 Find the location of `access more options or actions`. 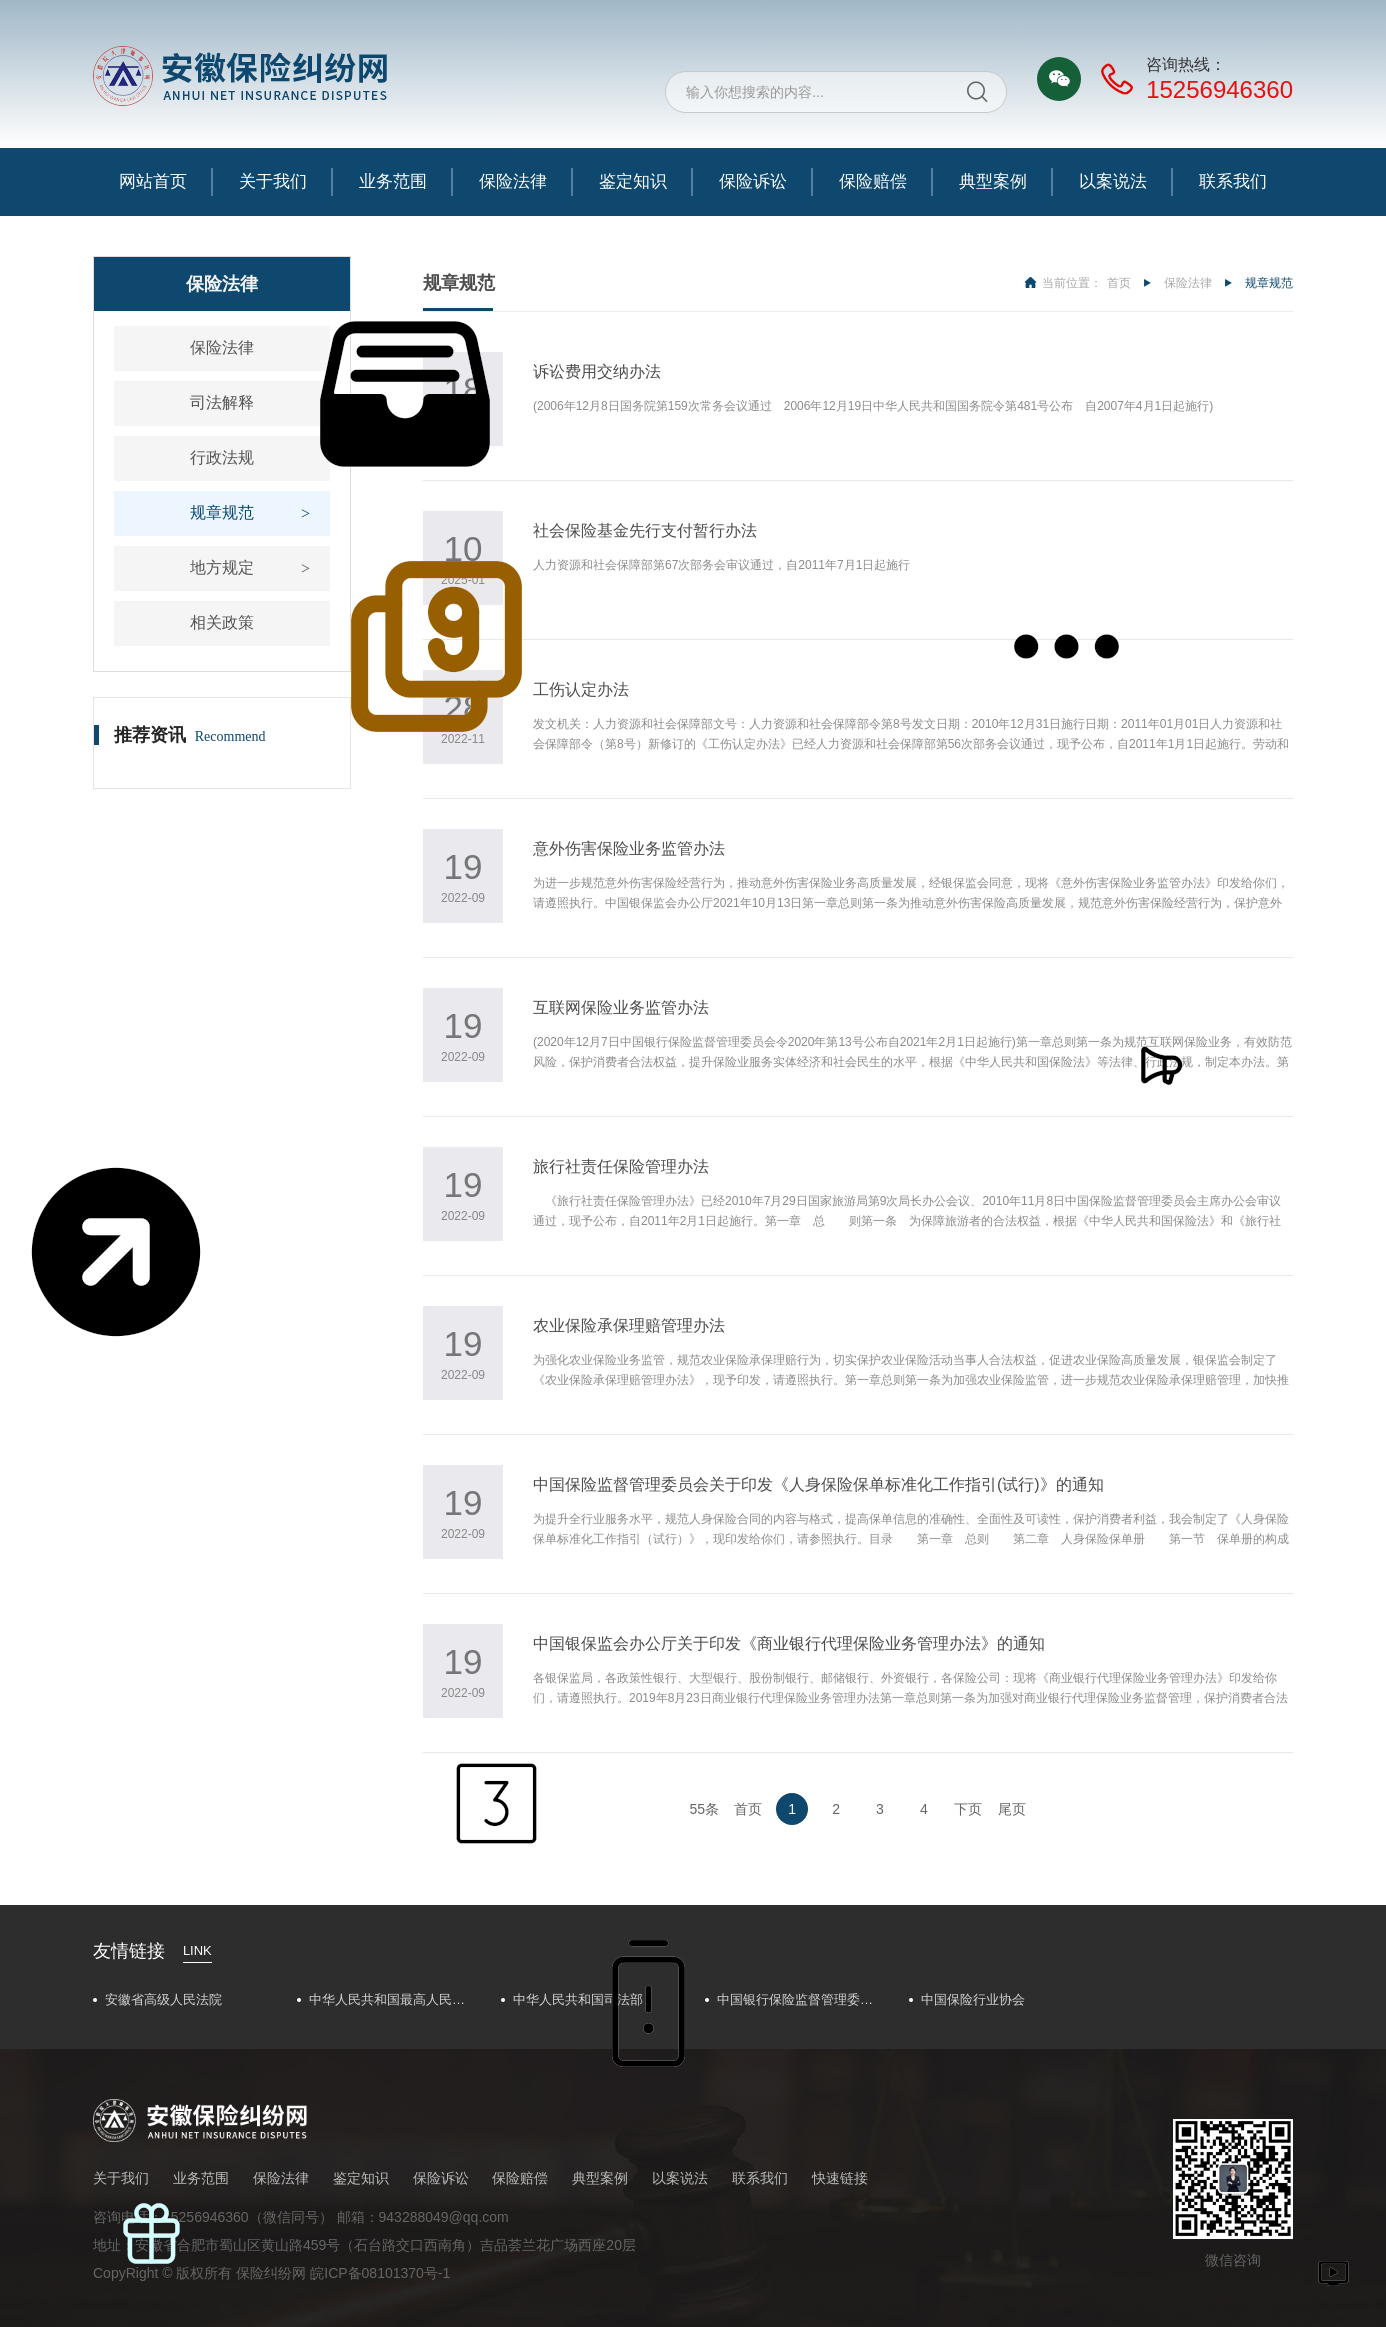

access more options or actions is located at coordinates (1066, 646).